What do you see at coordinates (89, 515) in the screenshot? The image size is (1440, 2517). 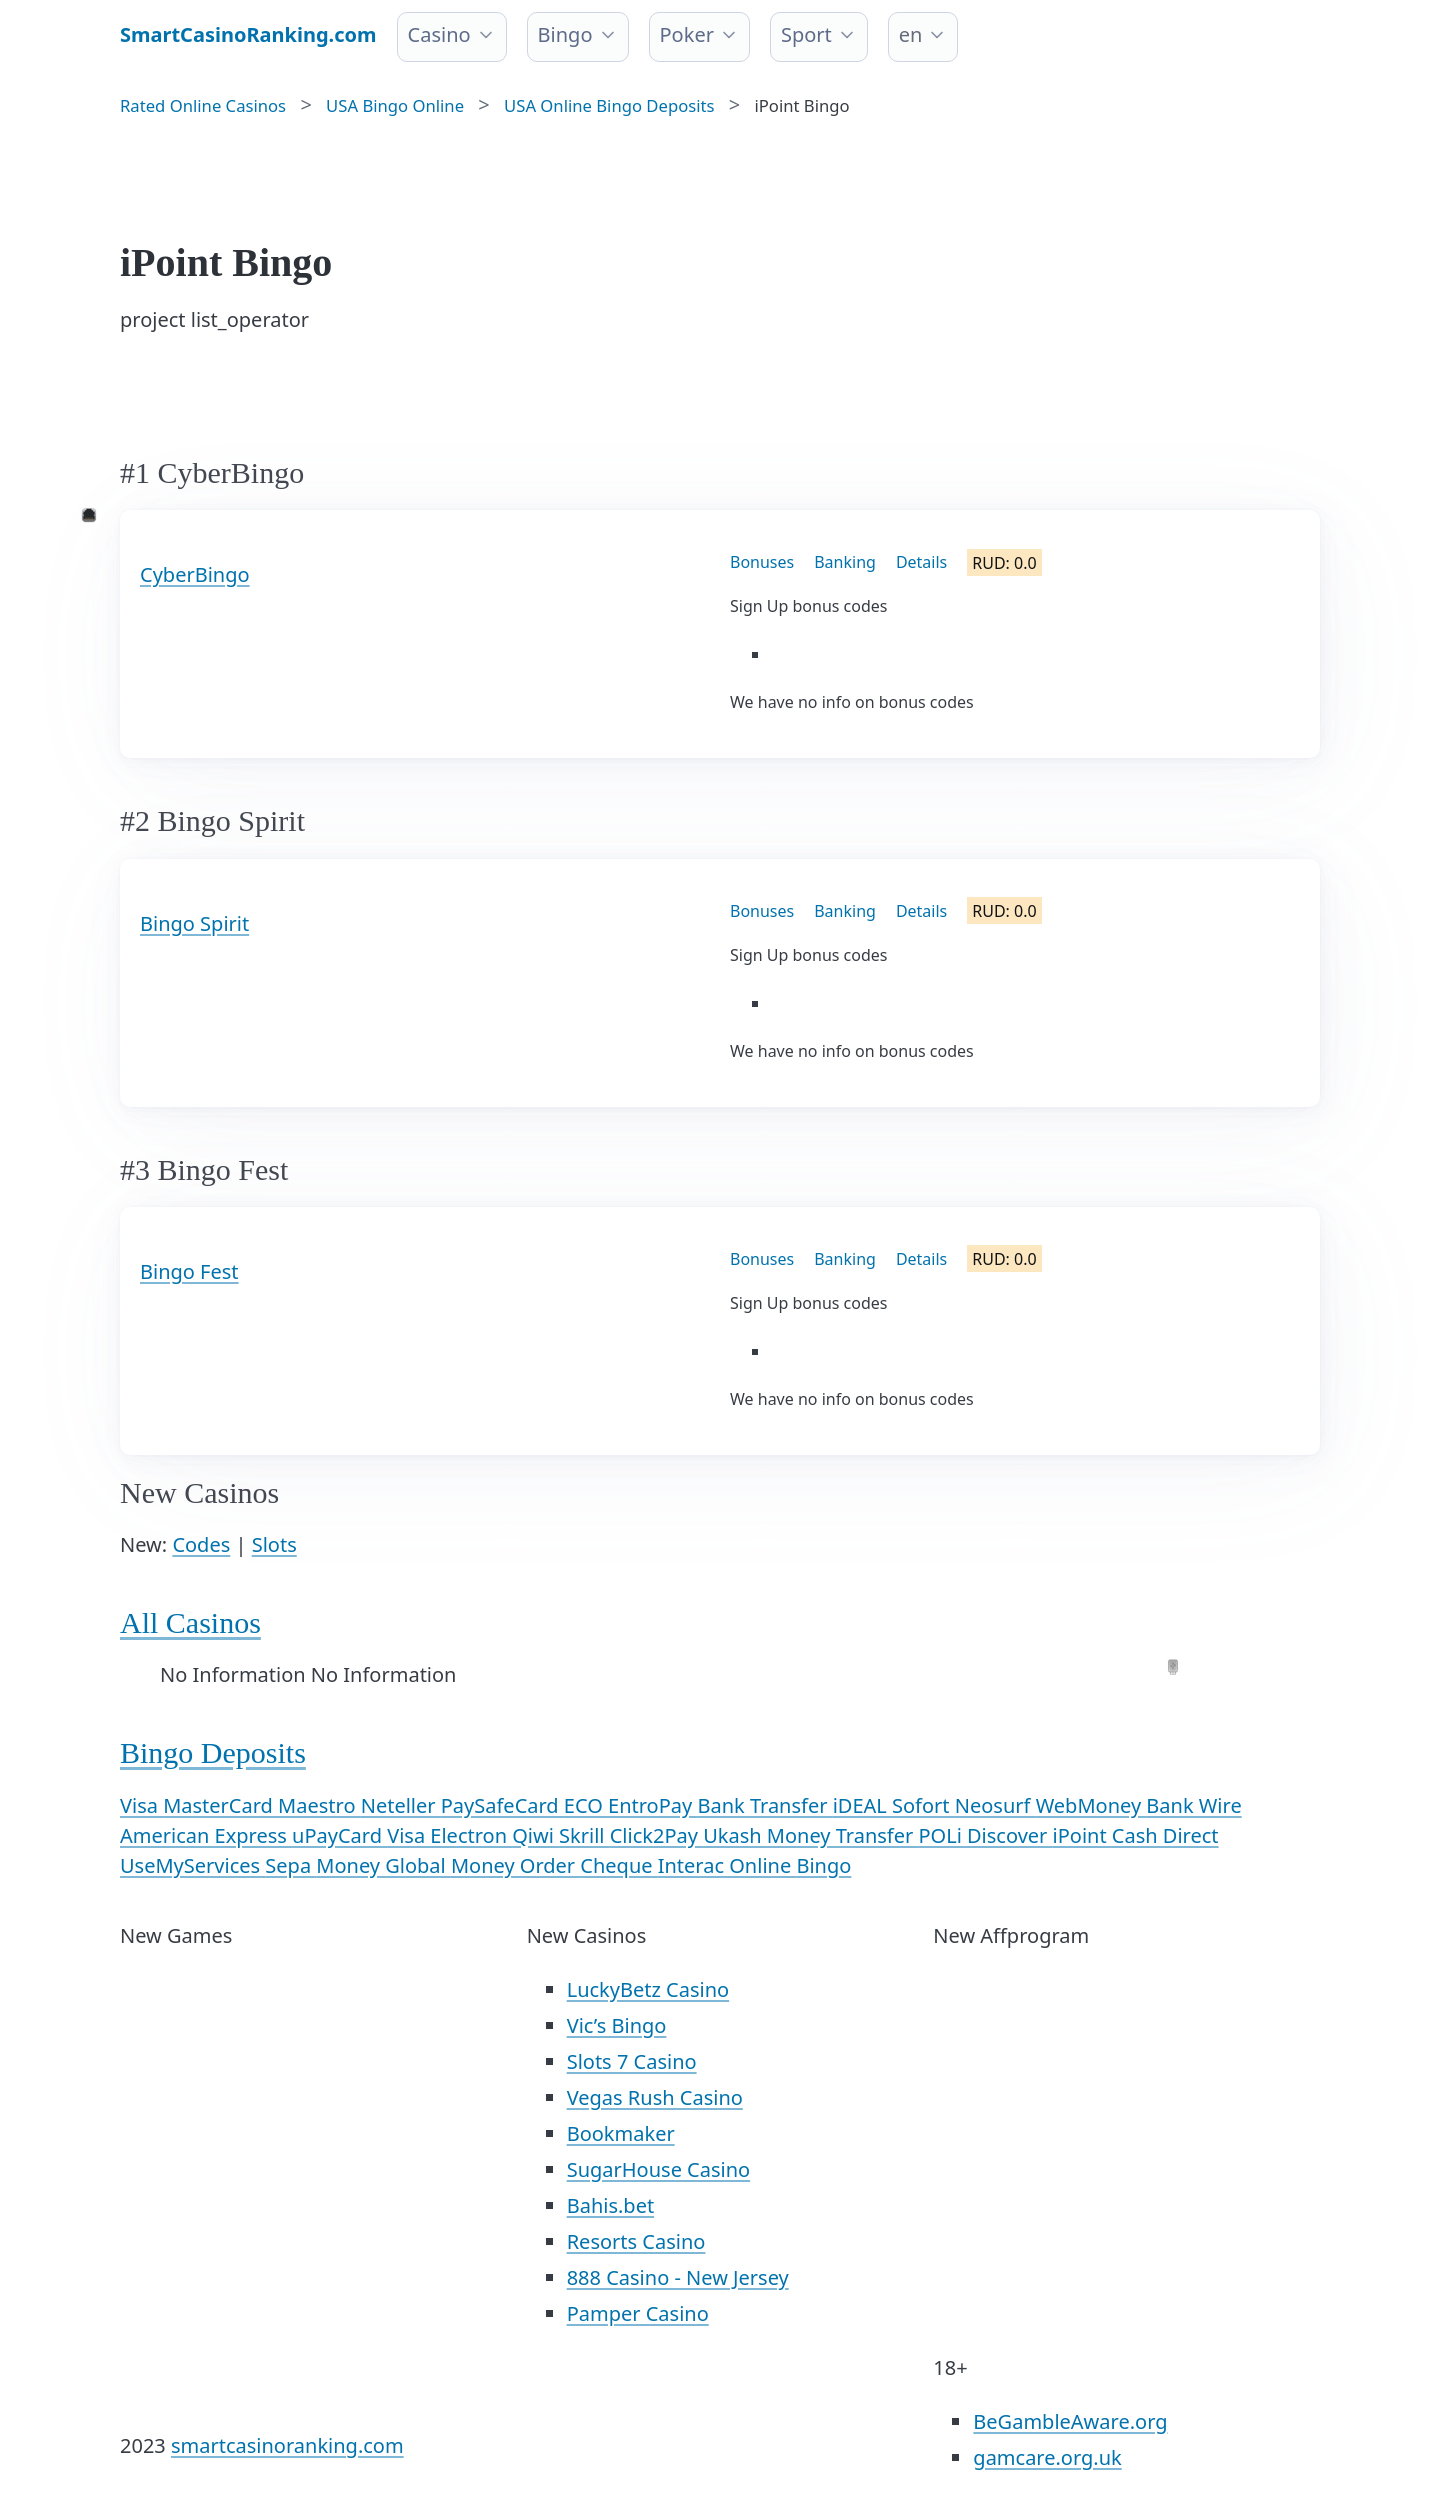 I see `indicates an RJ11 telephone/DSL network port` at bounding box center [89, 515].